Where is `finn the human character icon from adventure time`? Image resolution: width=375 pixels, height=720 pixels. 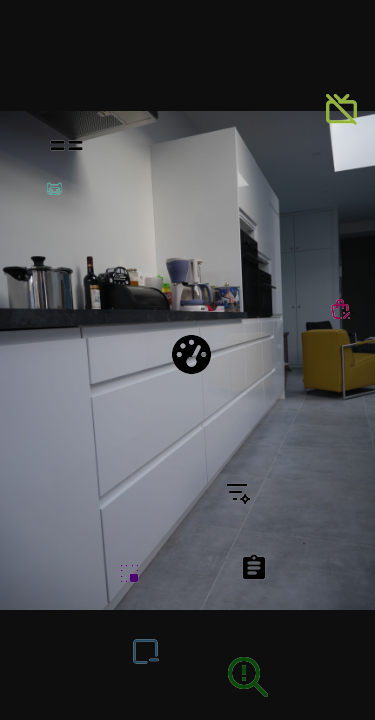
finn the human character icon from adventure time is located at coordinates (54, 188).